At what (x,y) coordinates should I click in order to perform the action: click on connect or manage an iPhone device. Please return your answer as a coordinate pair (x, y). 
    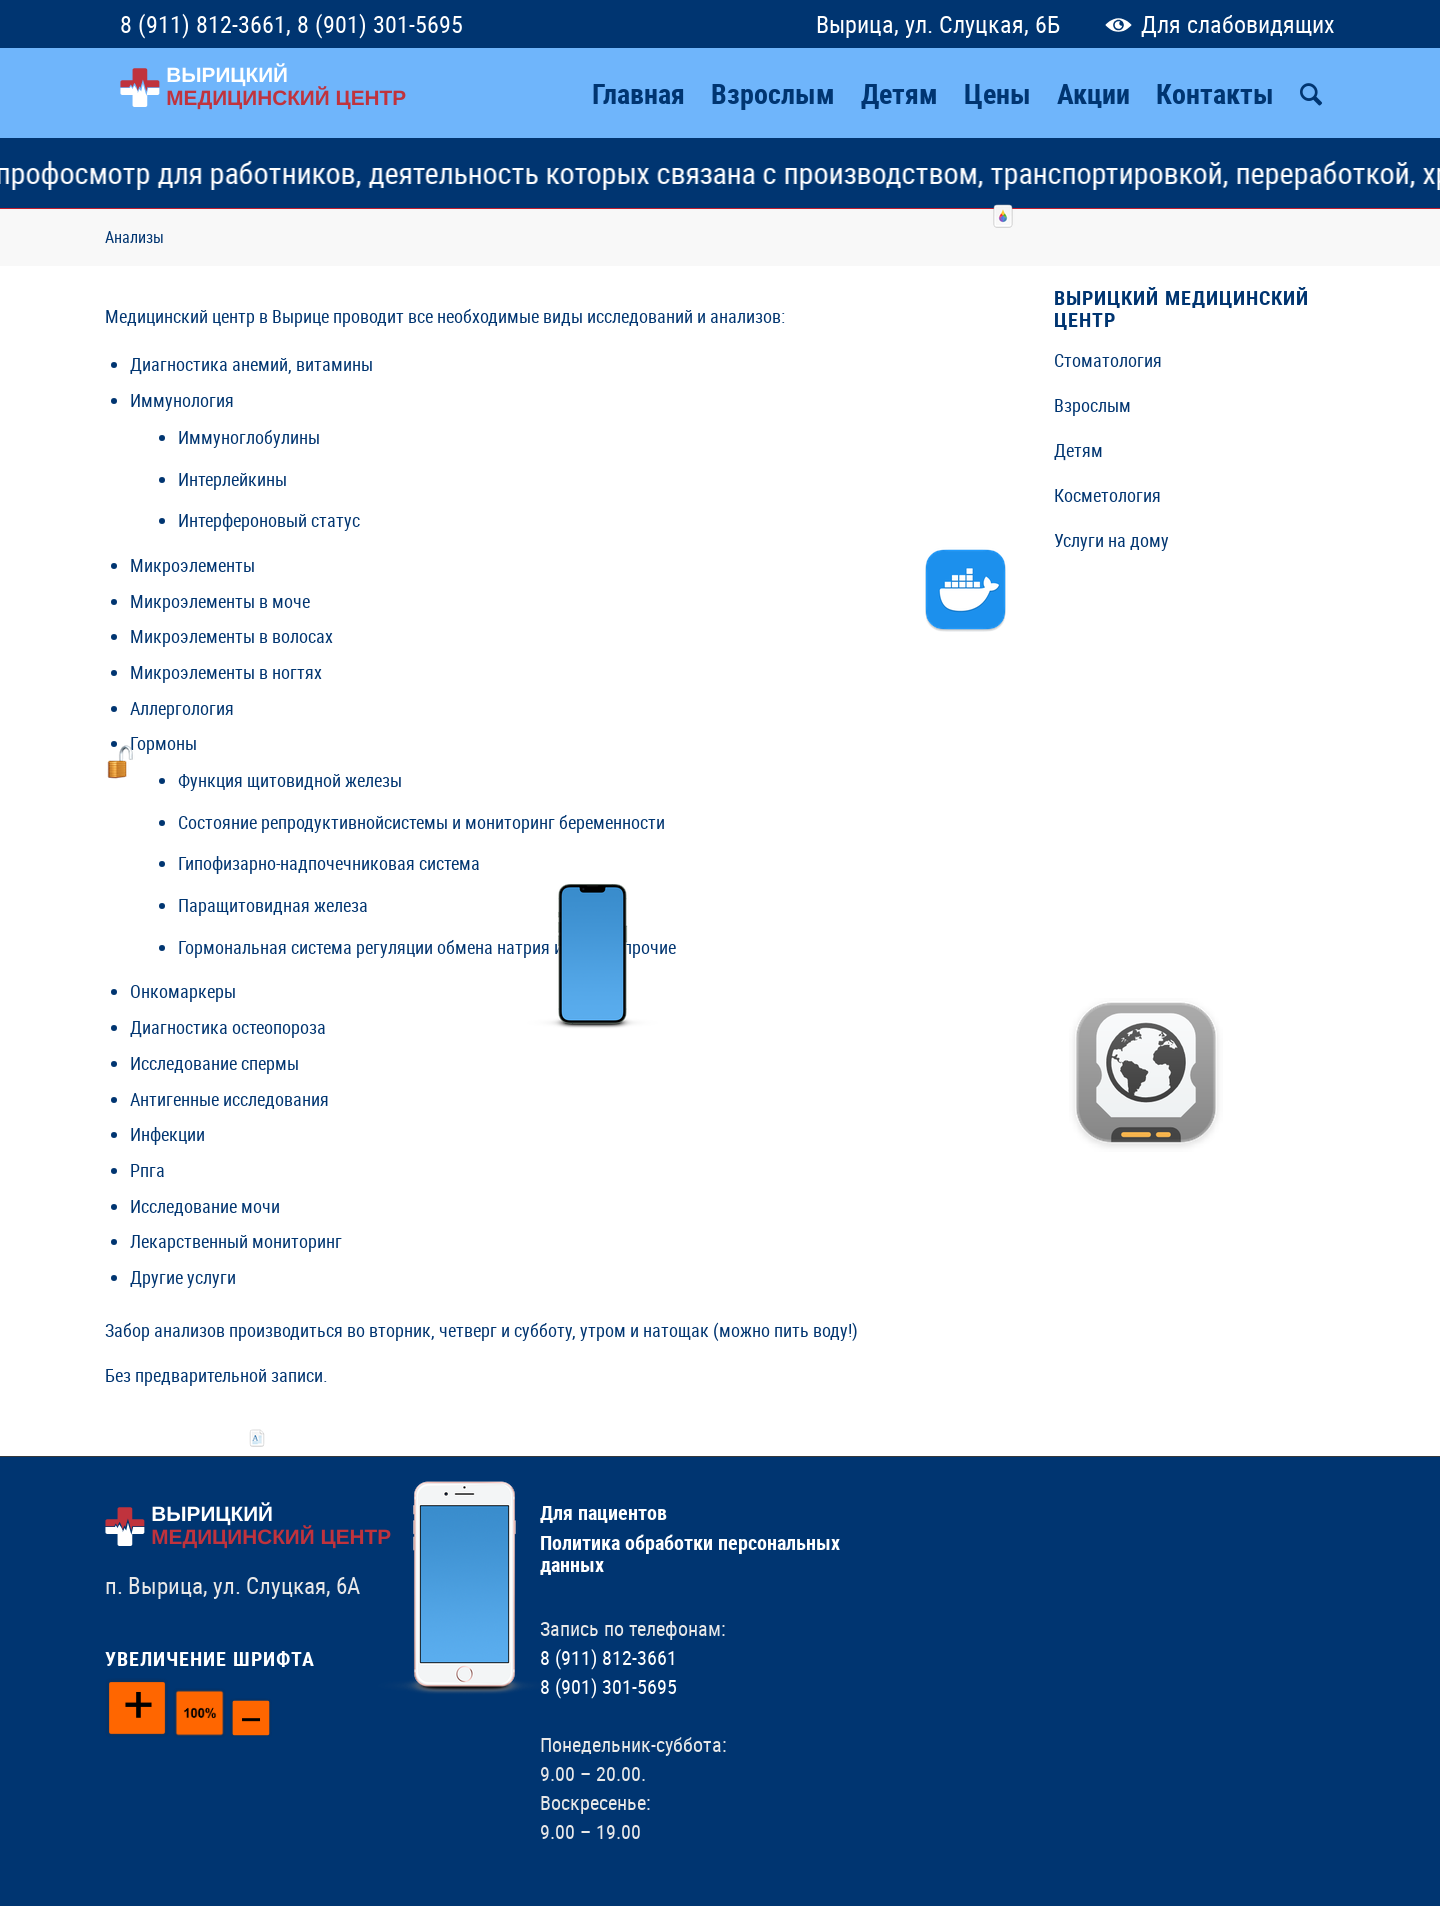
    Looking at the image, I should click on (464, 1587).